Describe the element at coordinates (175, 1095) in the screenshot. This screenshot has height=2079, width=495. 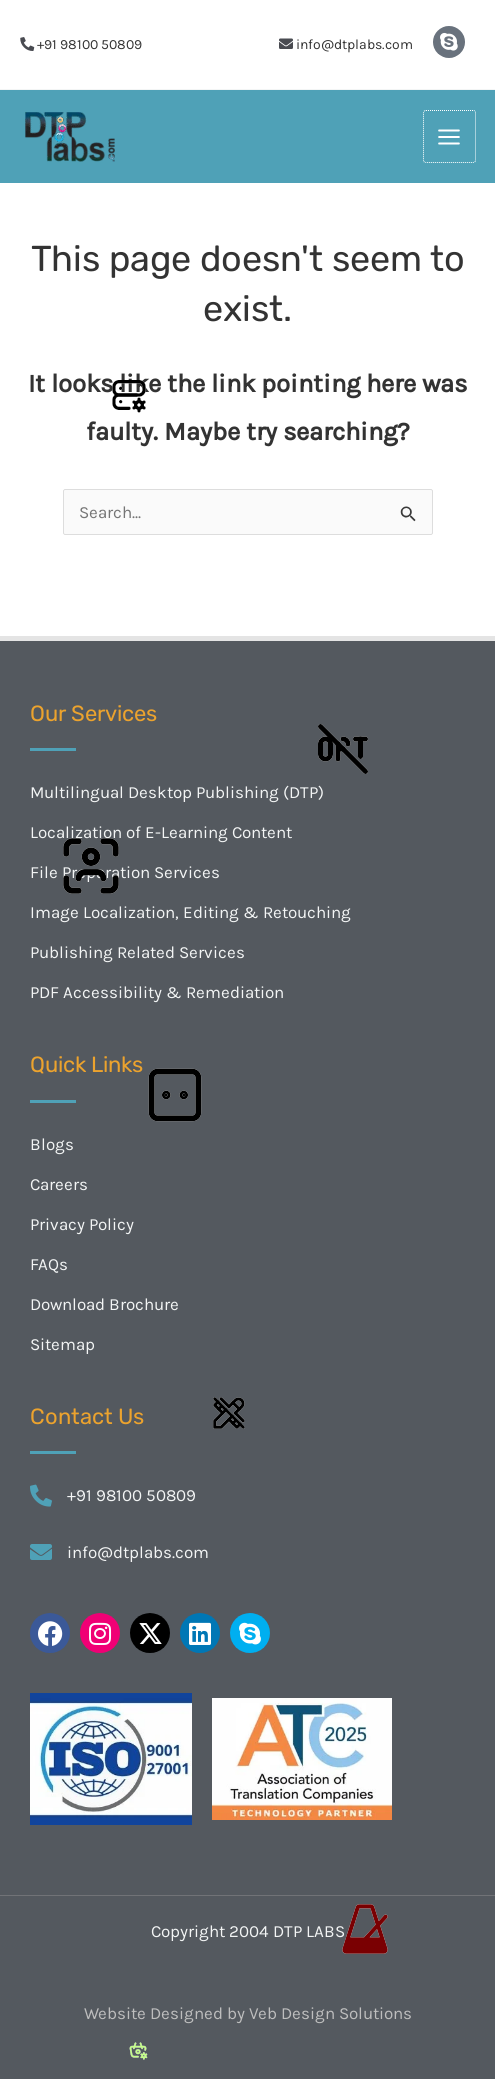
I see `electrical outlet or power source indicator` at that location.